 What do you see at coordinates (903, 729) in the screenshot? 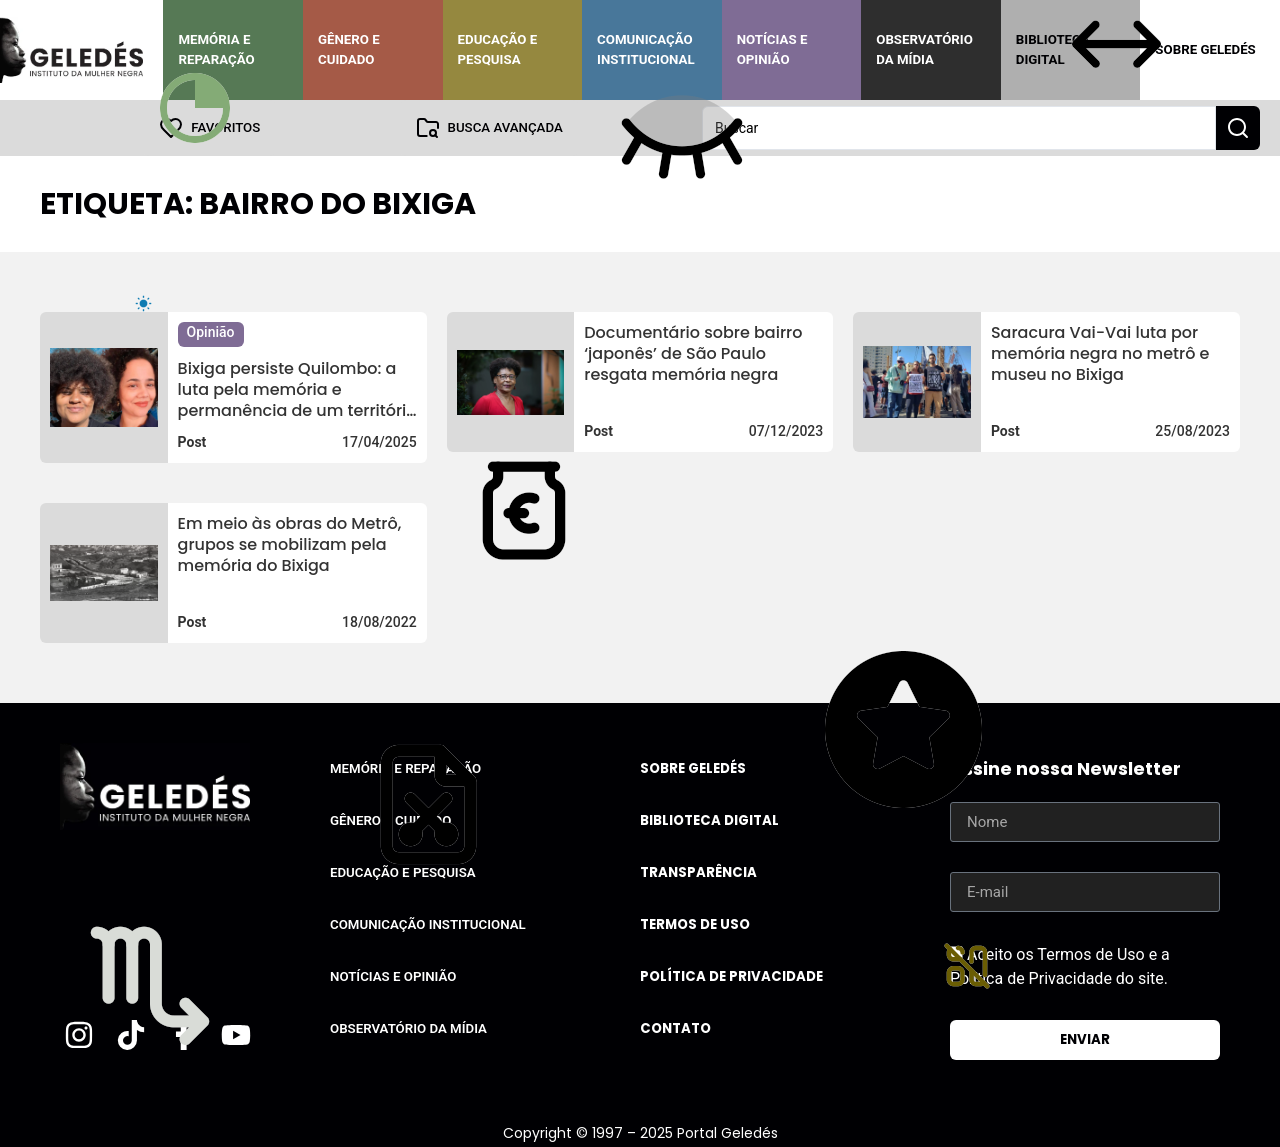
I see `star or favorite an item in your feed` at bounding box center [903, 729].